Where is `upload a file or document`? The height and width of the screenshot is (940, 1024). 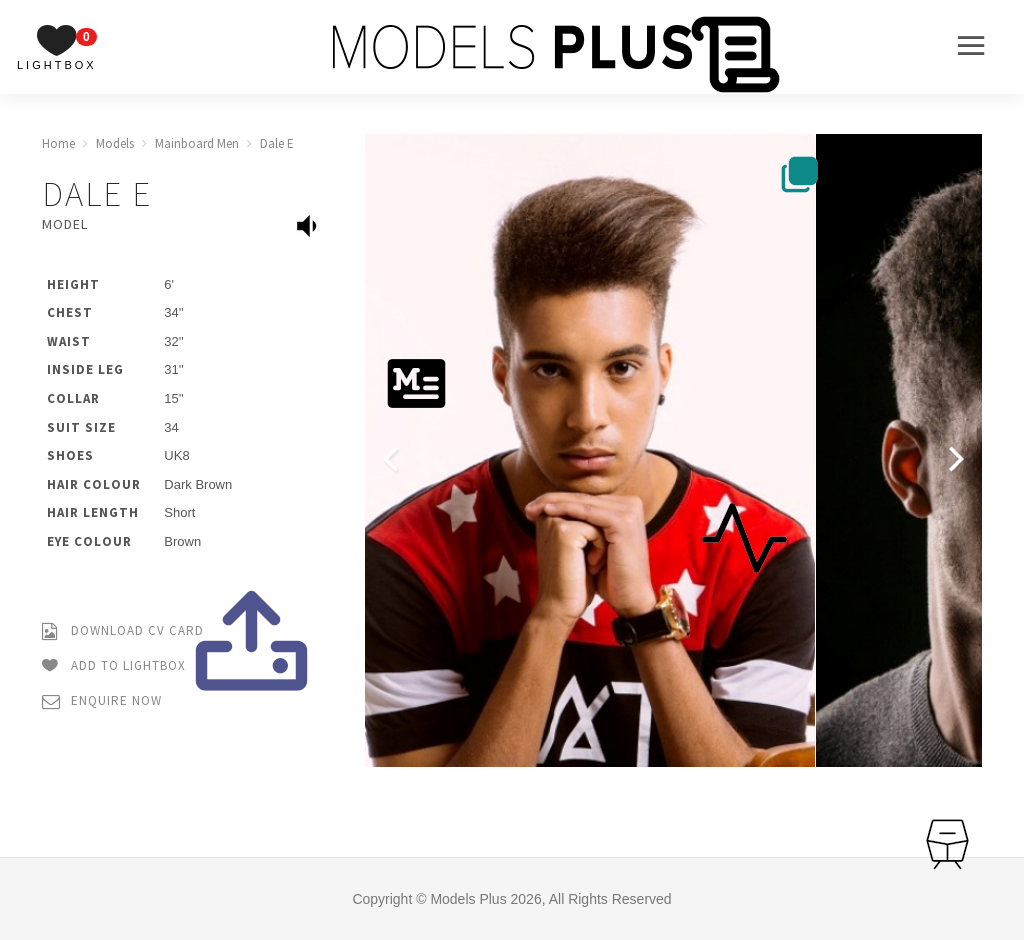 upload a file or document is located at coordinates (251, 646).